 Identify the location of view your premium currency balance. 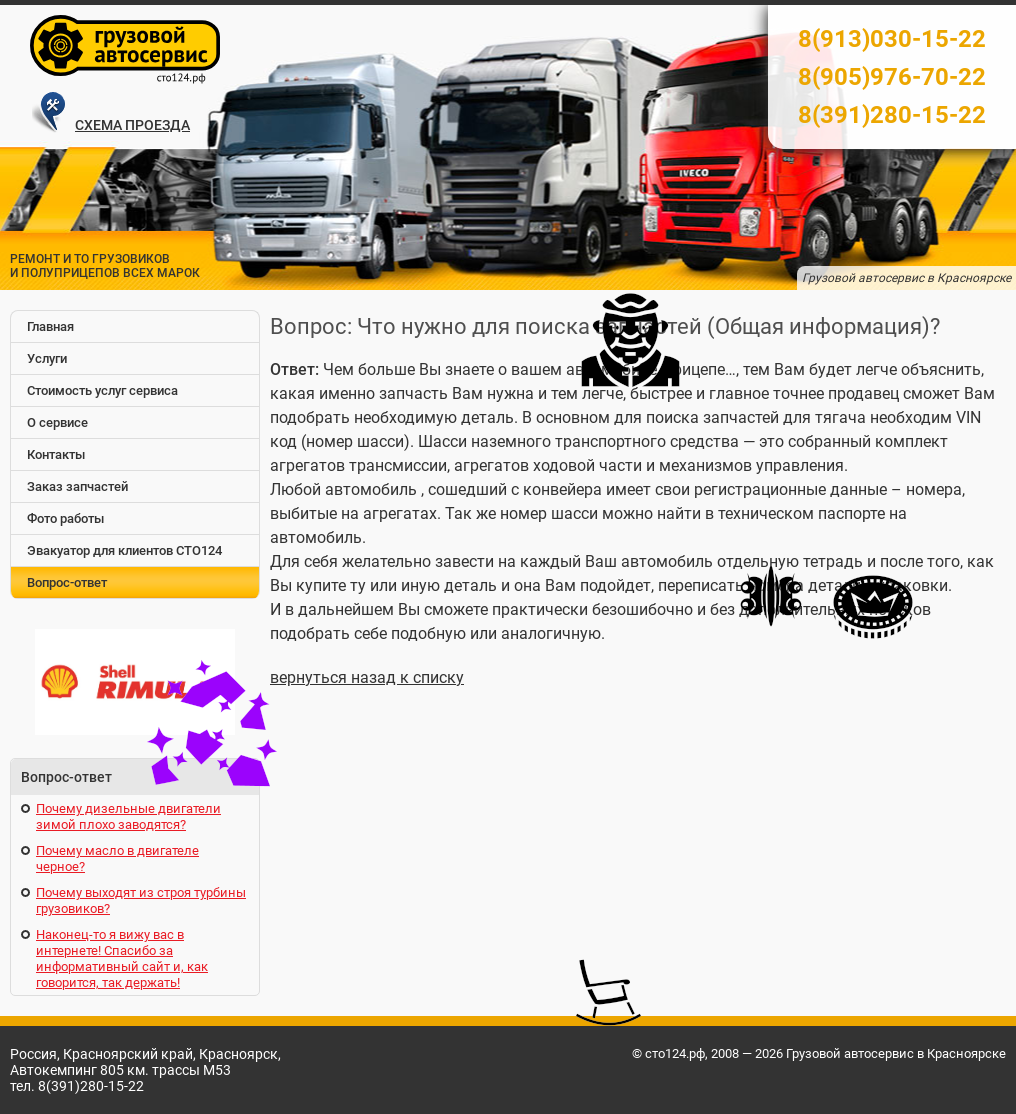
(873, 607).